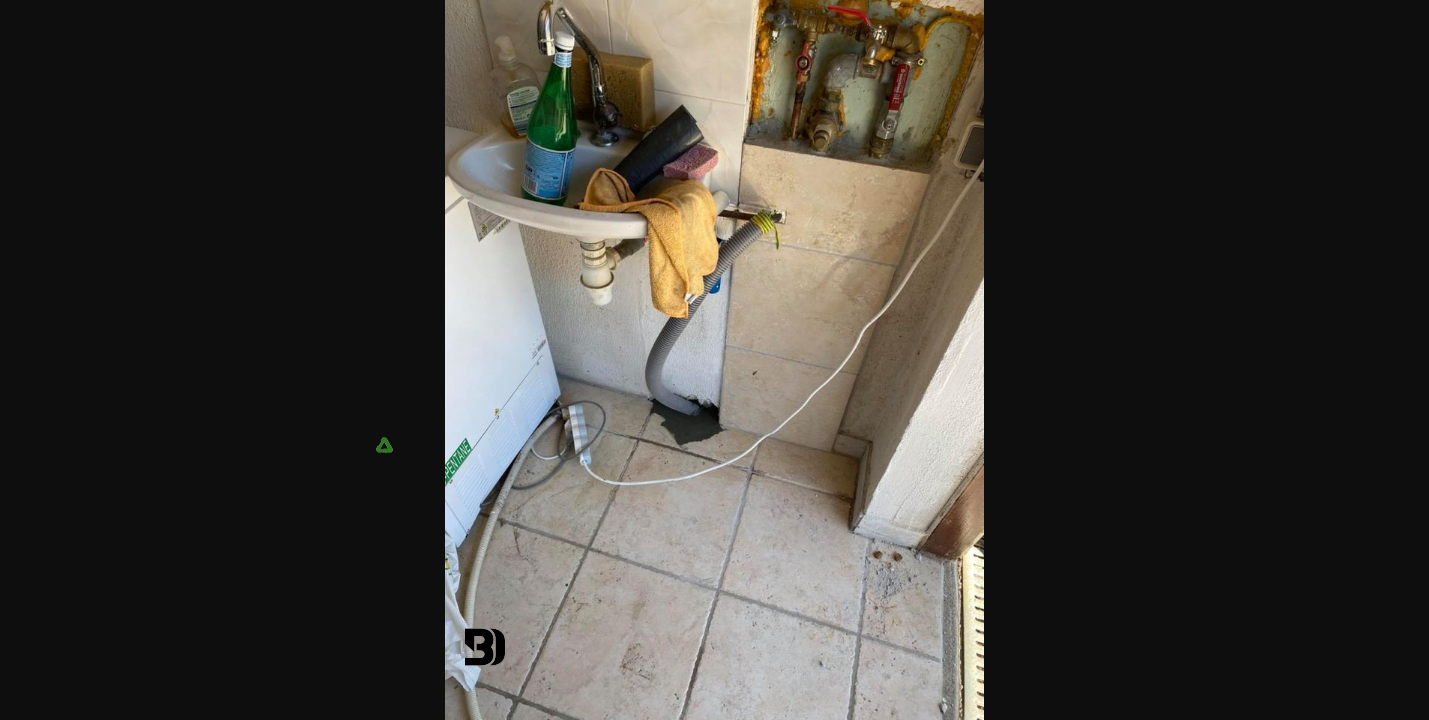 This screenshot has height=720, width=1429. Describe the element at coordinates (485, 647) in the screenshot. I see `open BetterDiscord settings` at that location.